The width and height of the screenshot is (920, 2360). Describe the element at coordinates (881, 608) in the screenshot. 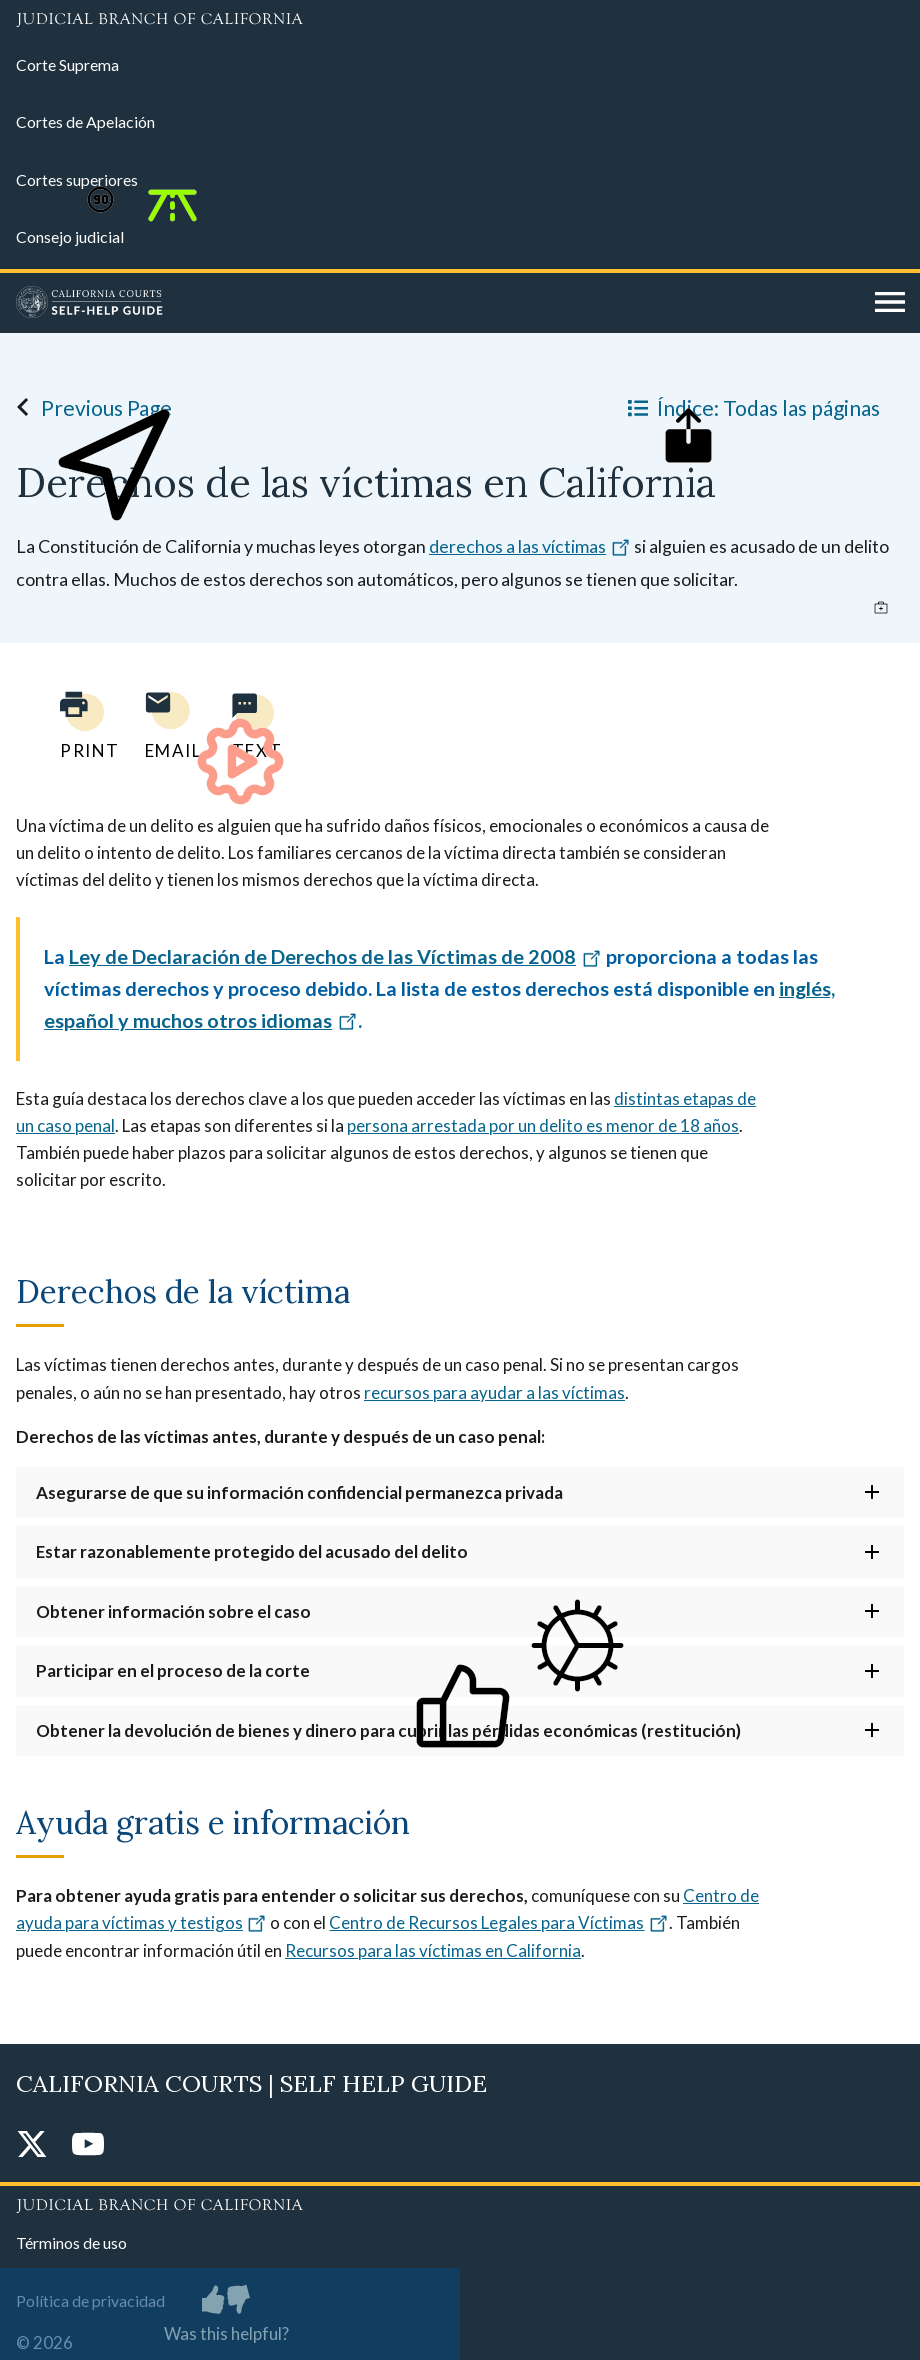

I see `access health or medical resources` at that location.